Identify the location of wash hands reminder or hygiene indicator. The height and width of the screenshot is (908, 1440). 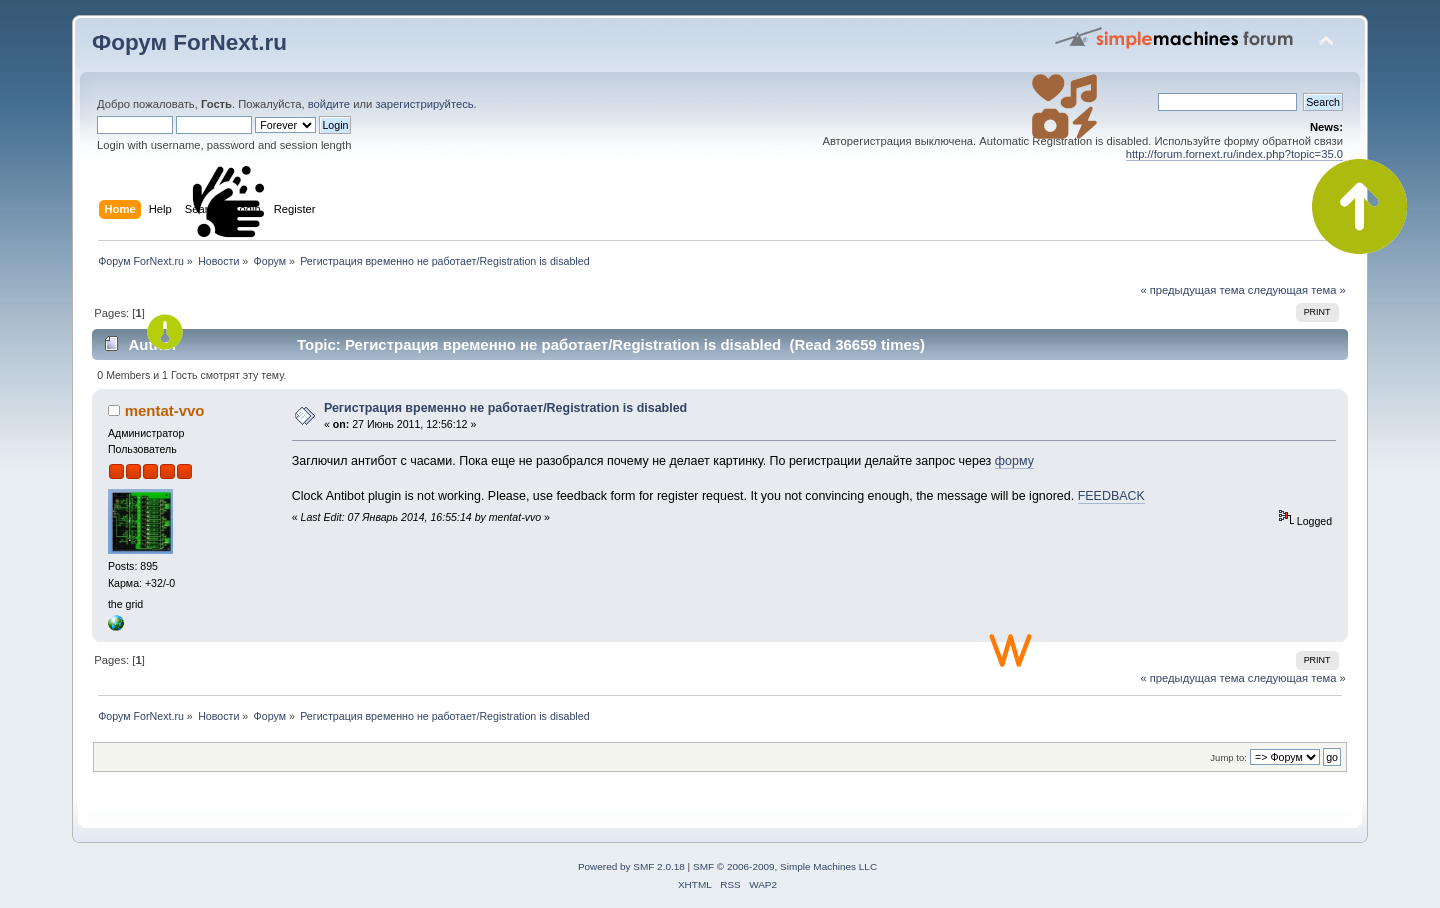
(228, 201).